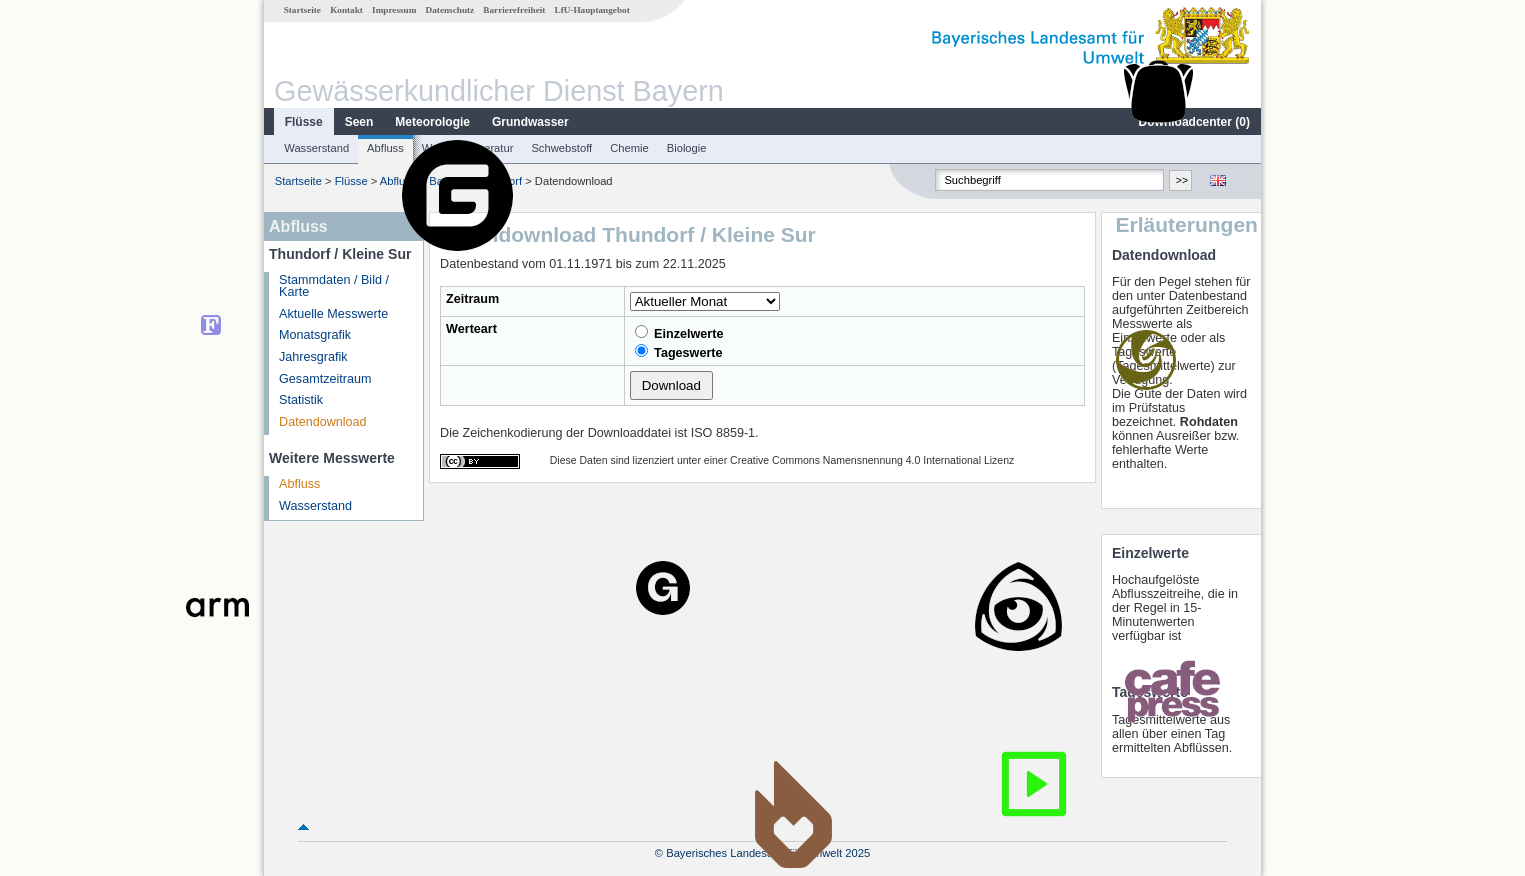 This screenshot has height=876, width=1525. I want to click on visit showwcase developer portfolio platform, so click(1158, 91).